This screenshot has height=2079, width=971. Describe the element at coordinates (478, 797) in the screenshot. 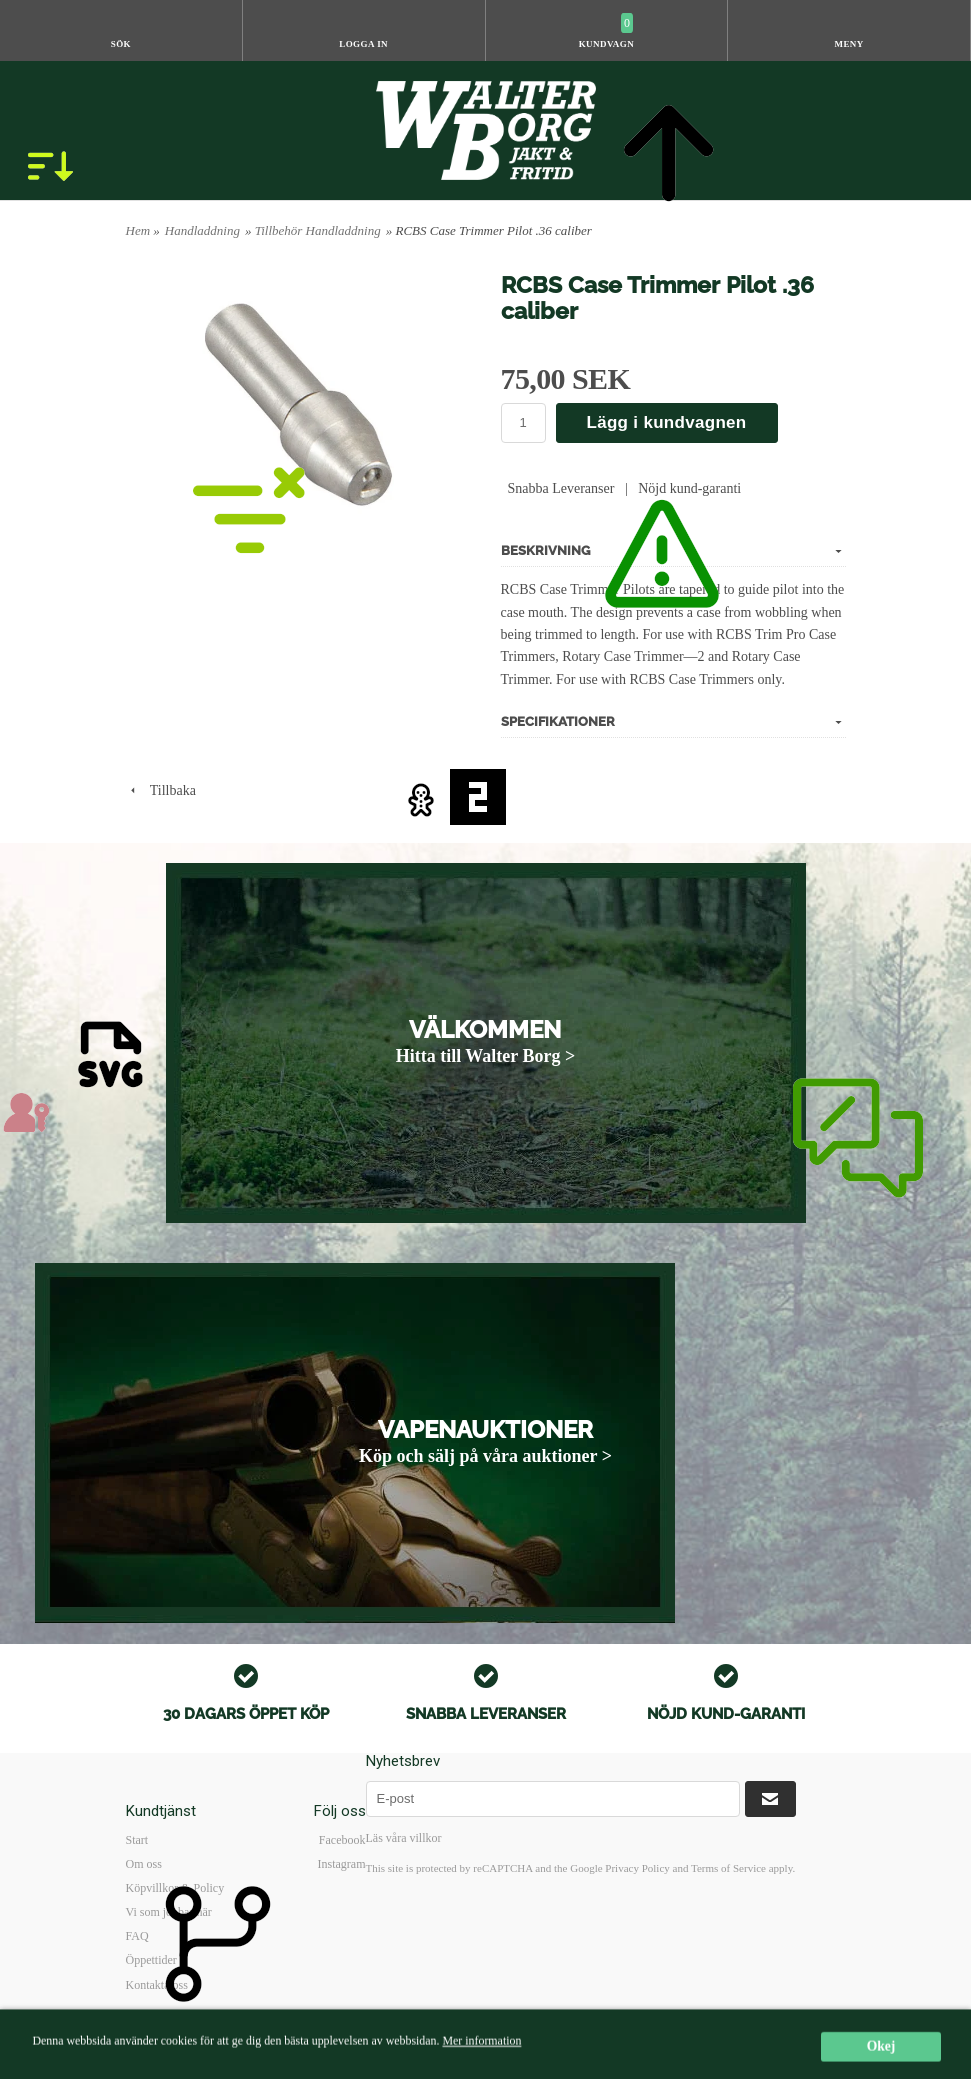

I see `select option number two` at that location.